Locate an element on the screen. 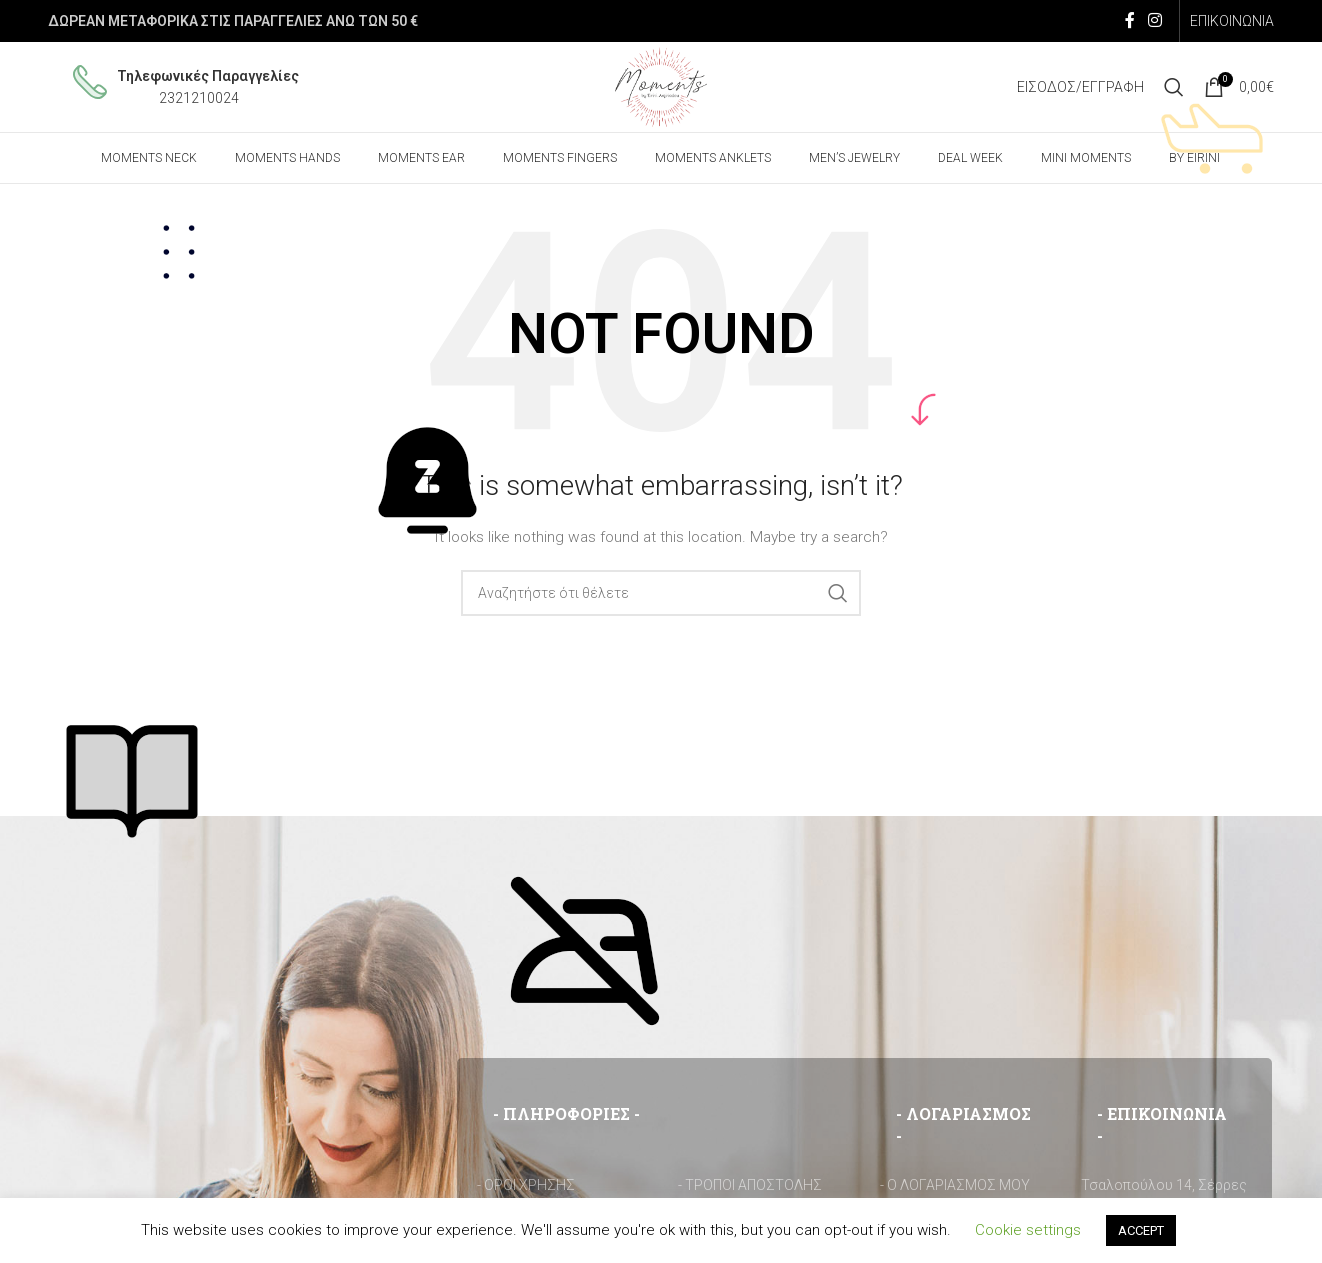 The image size is (1322, 1263). go back and down in navigation is located at coordinates (923, 409).